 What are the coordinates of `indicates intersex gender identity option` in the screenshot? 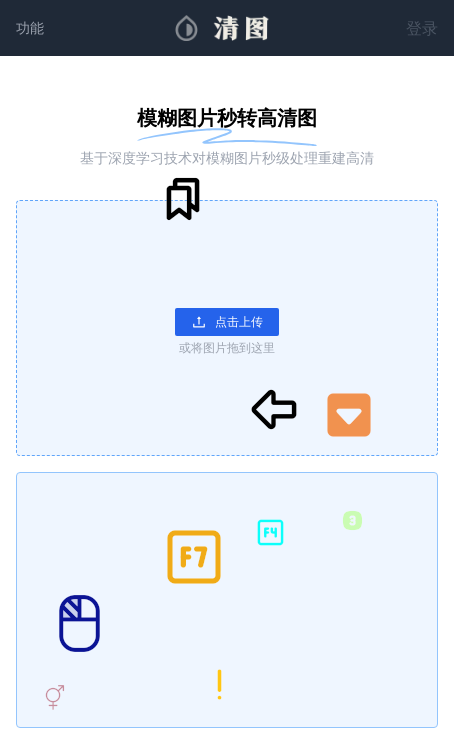 It's located at (54, 697).